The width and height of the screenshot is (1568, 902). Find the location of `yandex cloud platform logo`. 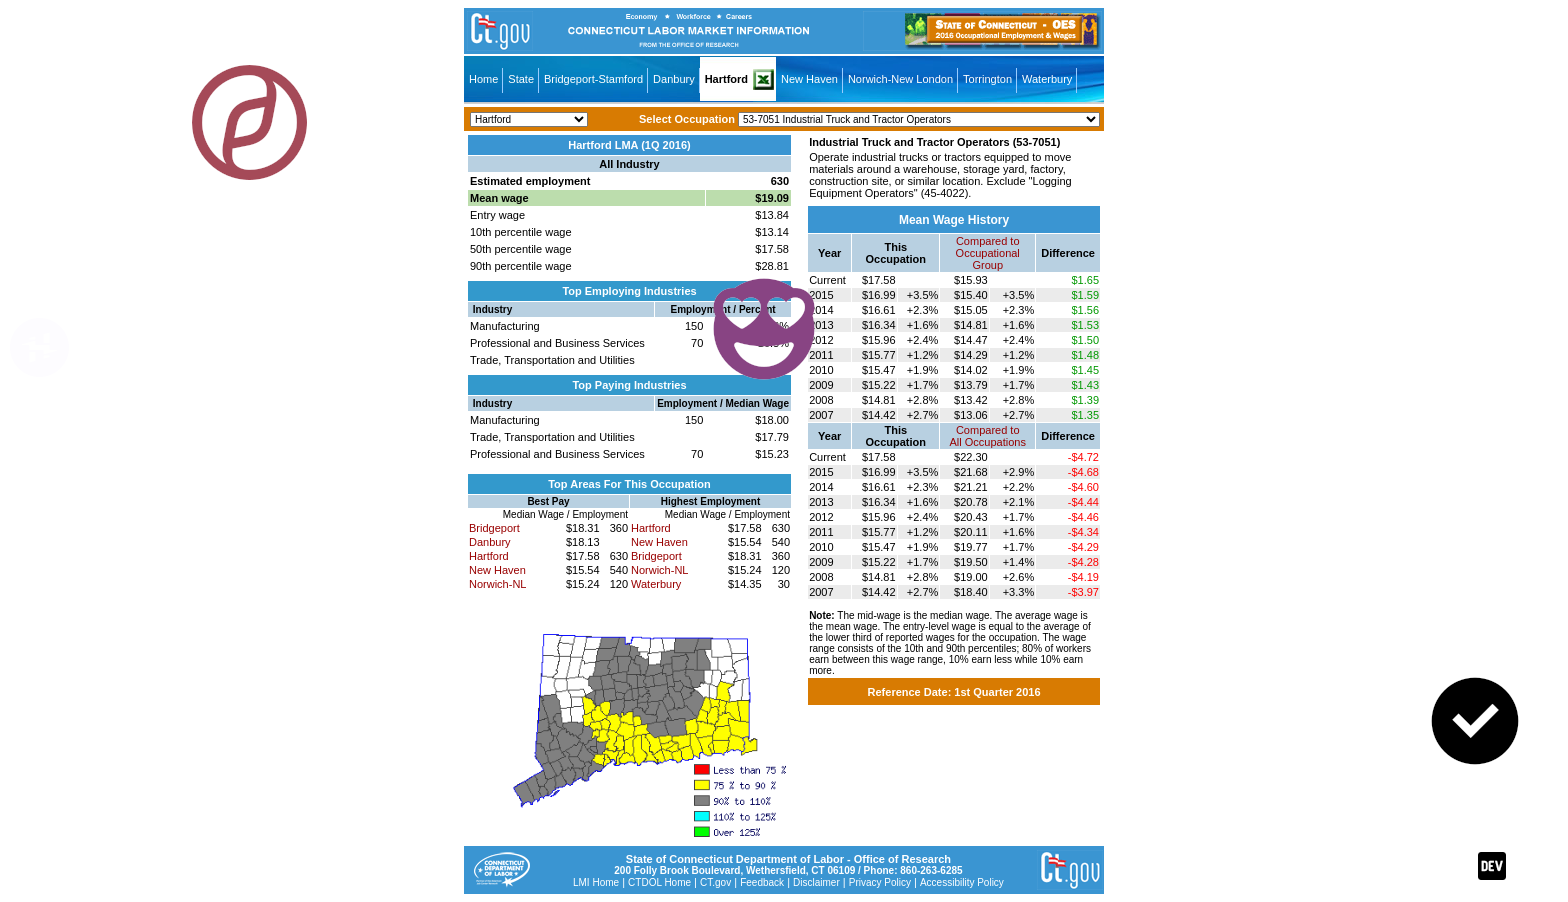

yandex cloud platform logo is located at coordinates (249, 122).